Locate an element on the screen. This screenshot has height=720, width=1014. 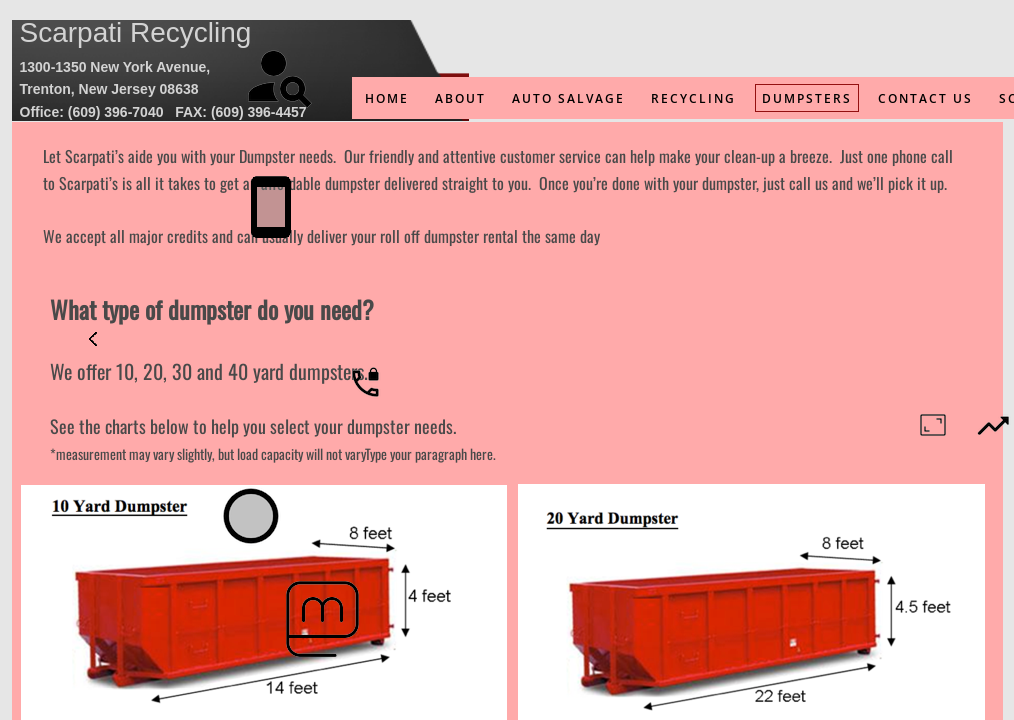
open mastodon app is located at coordinates (322, 617).